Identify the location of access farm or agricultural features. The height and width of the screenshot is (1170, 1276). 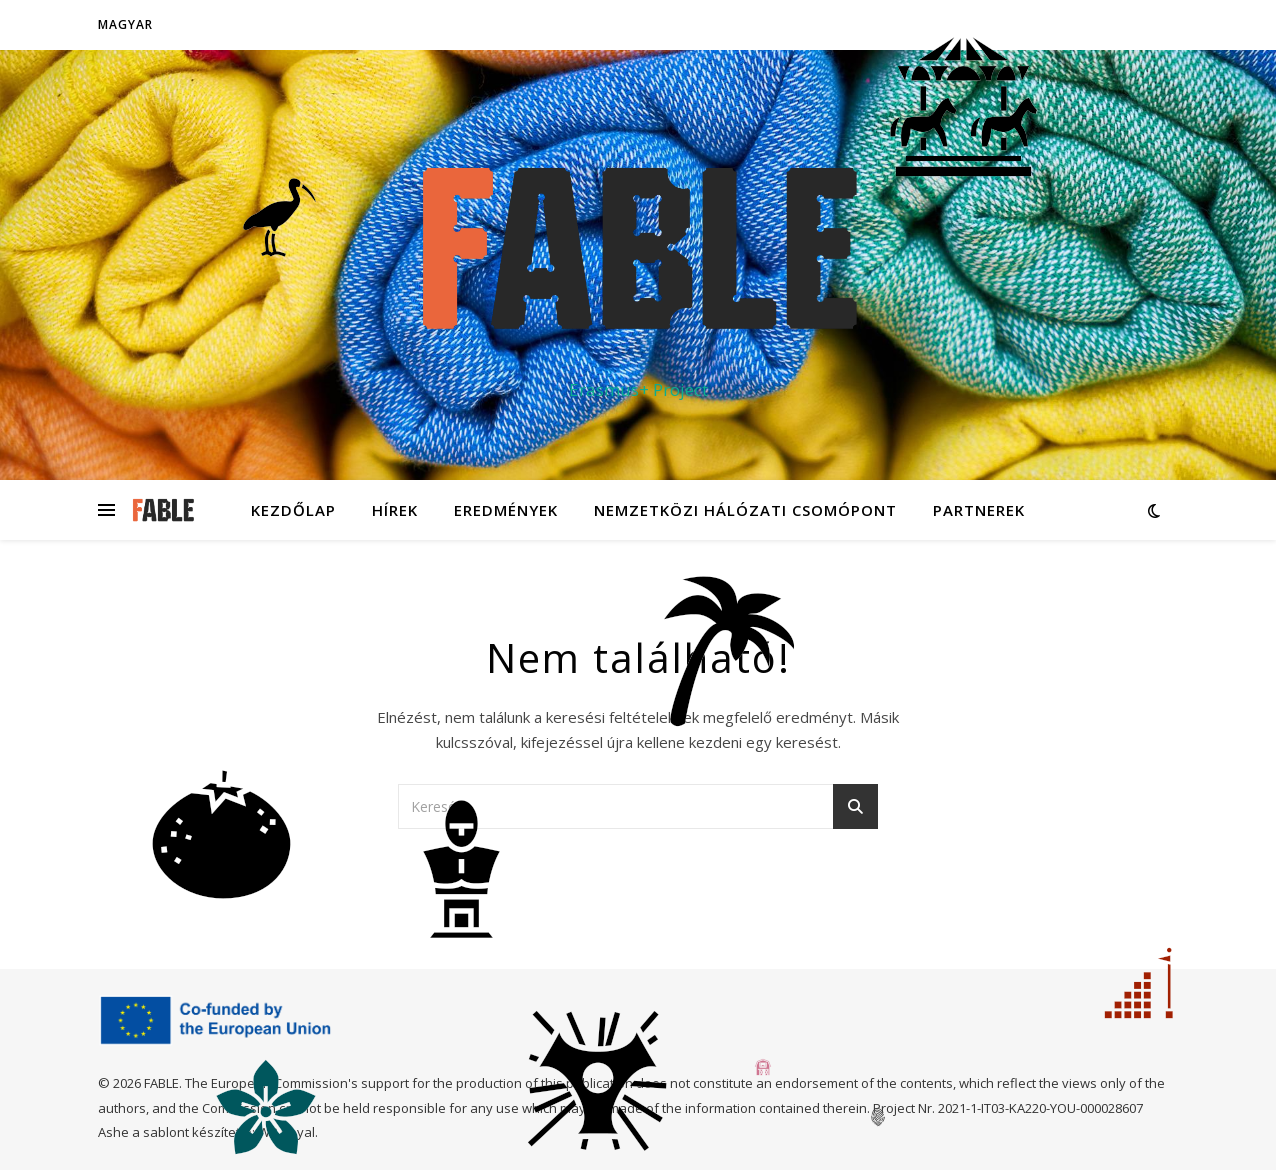
(763, 1067).